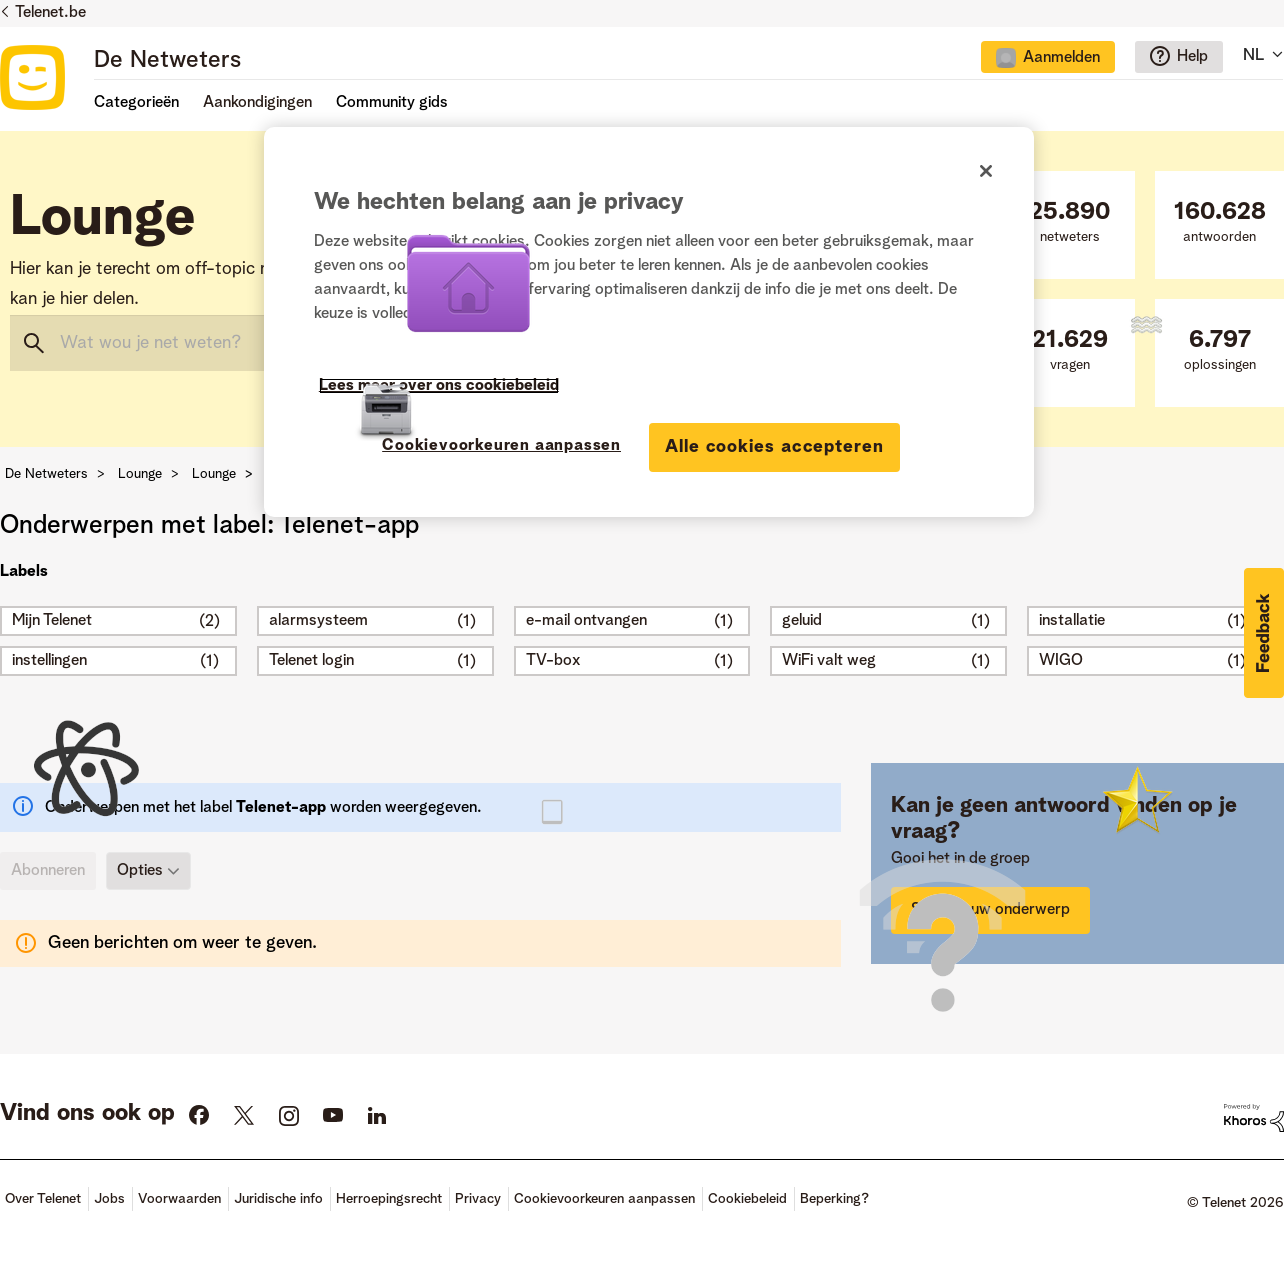 The height and width of the screenshot is (1265, 1284). What do you see at coordinates (386, 409) in the screenshot?
I see `connect to a network printer` at bounding box center [386, 409].